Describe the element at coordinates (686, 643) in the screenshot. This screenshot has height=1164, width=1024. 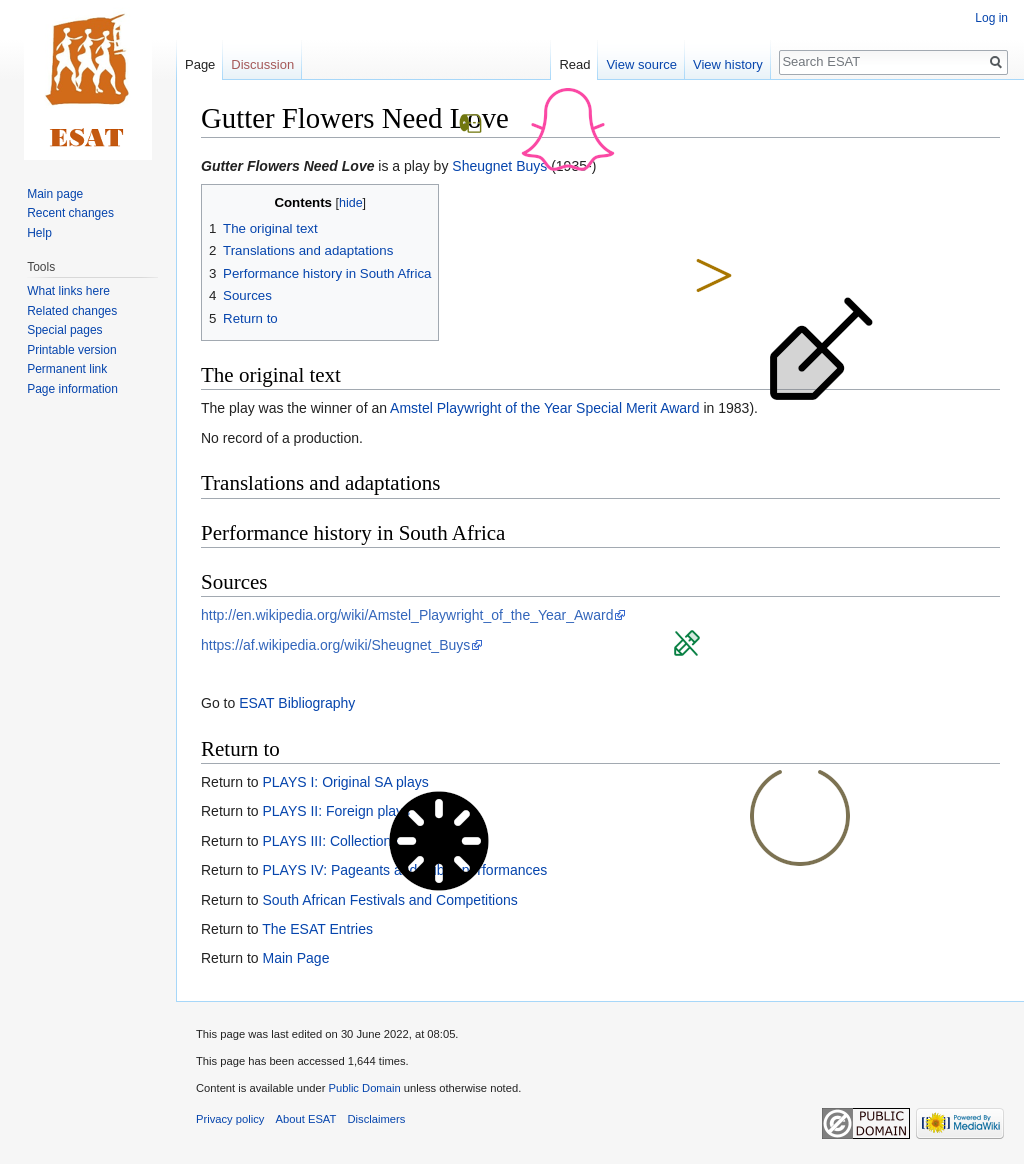
I see `editing is disabled or unavailable` at that location.